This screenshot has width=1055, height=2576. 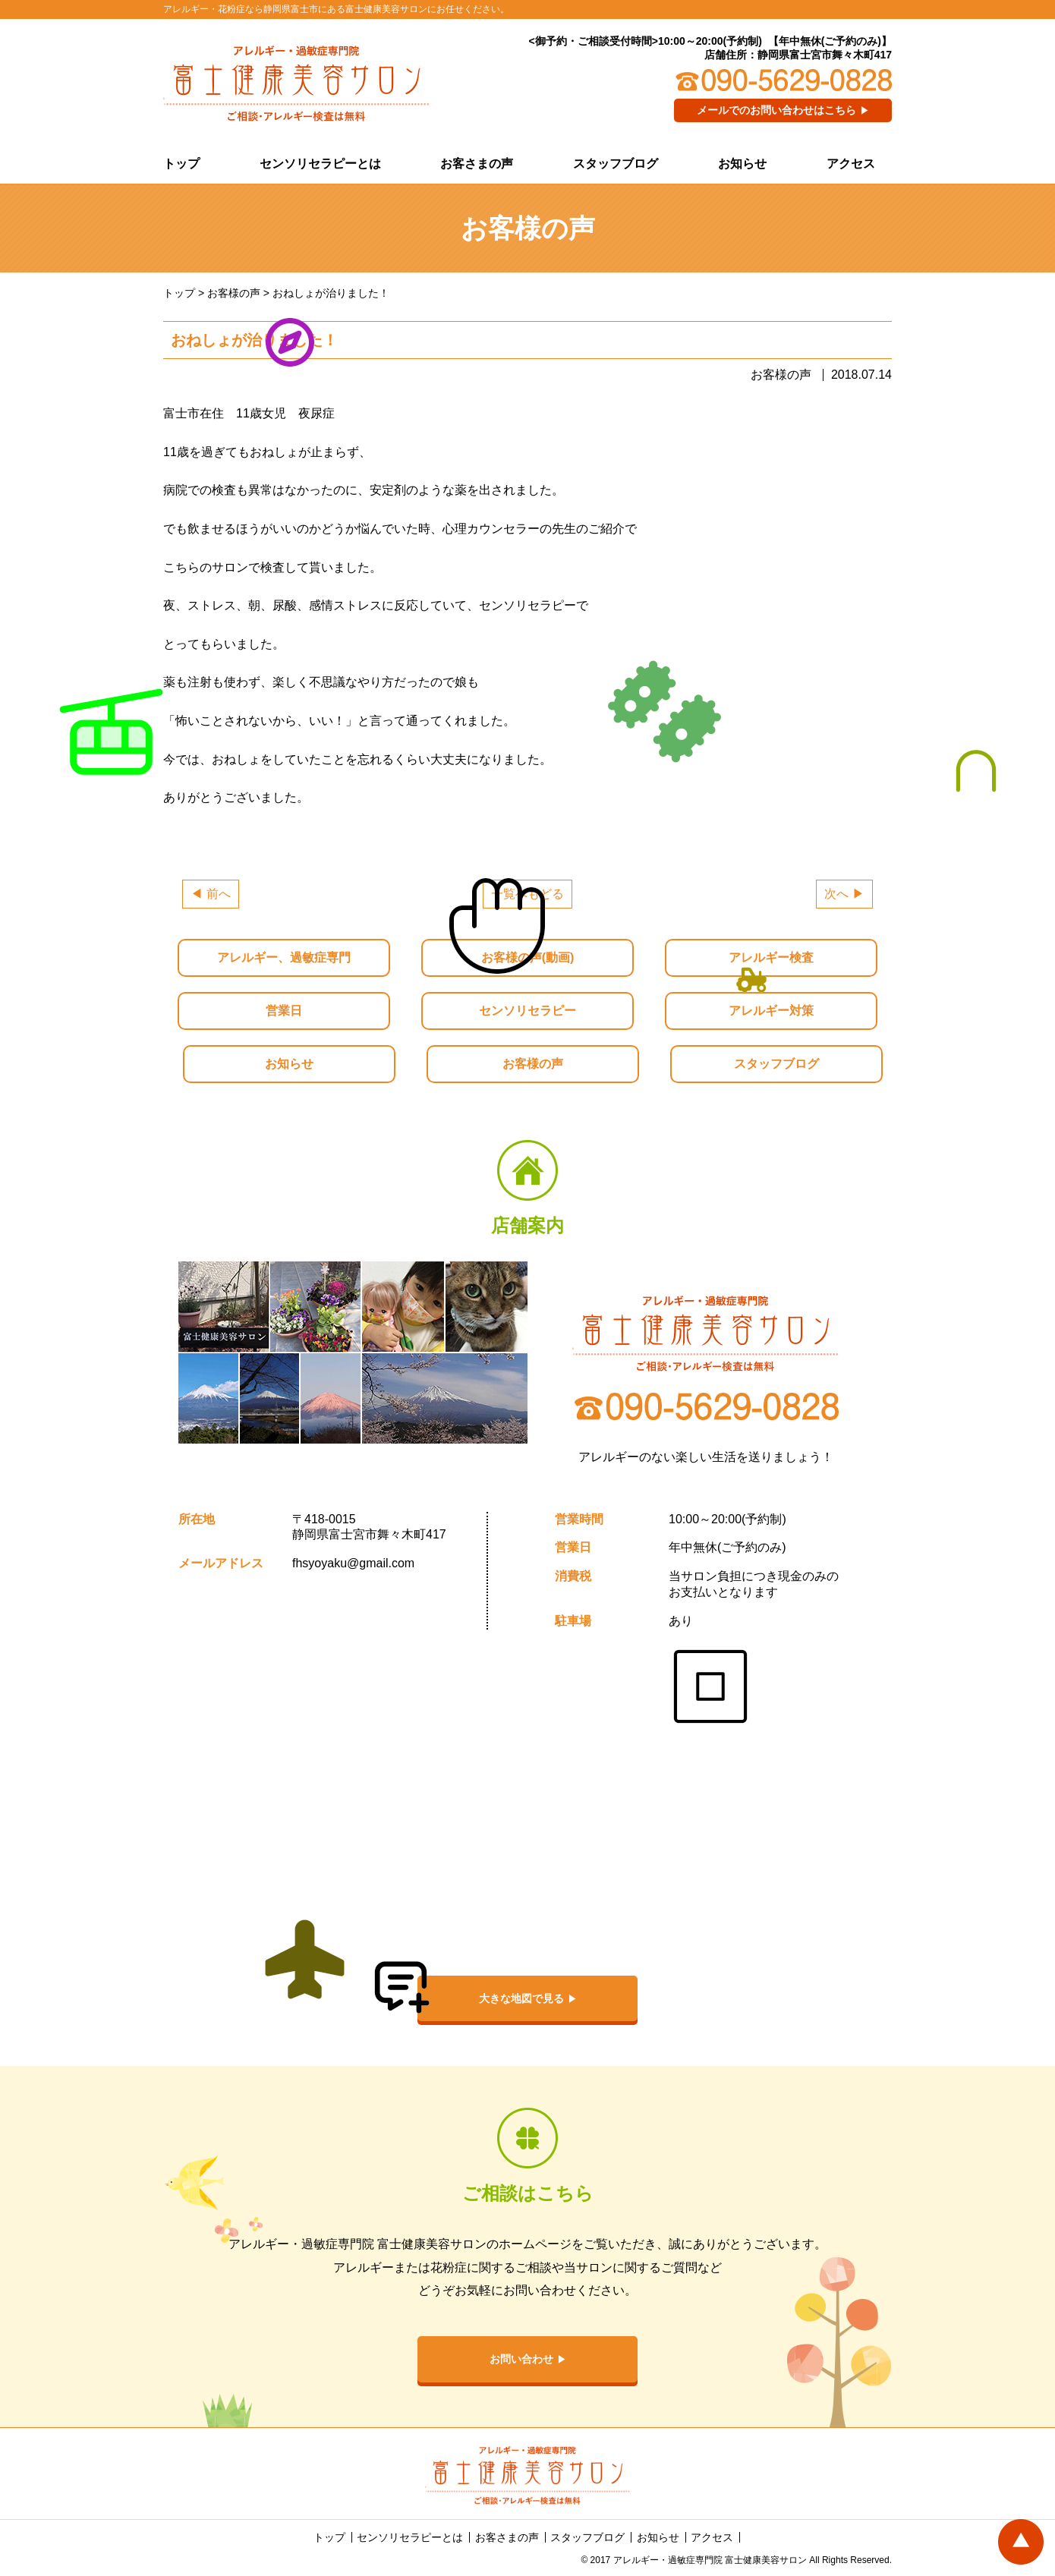 I want to click on access farming or agricultural features, so click(x=751, y=979).